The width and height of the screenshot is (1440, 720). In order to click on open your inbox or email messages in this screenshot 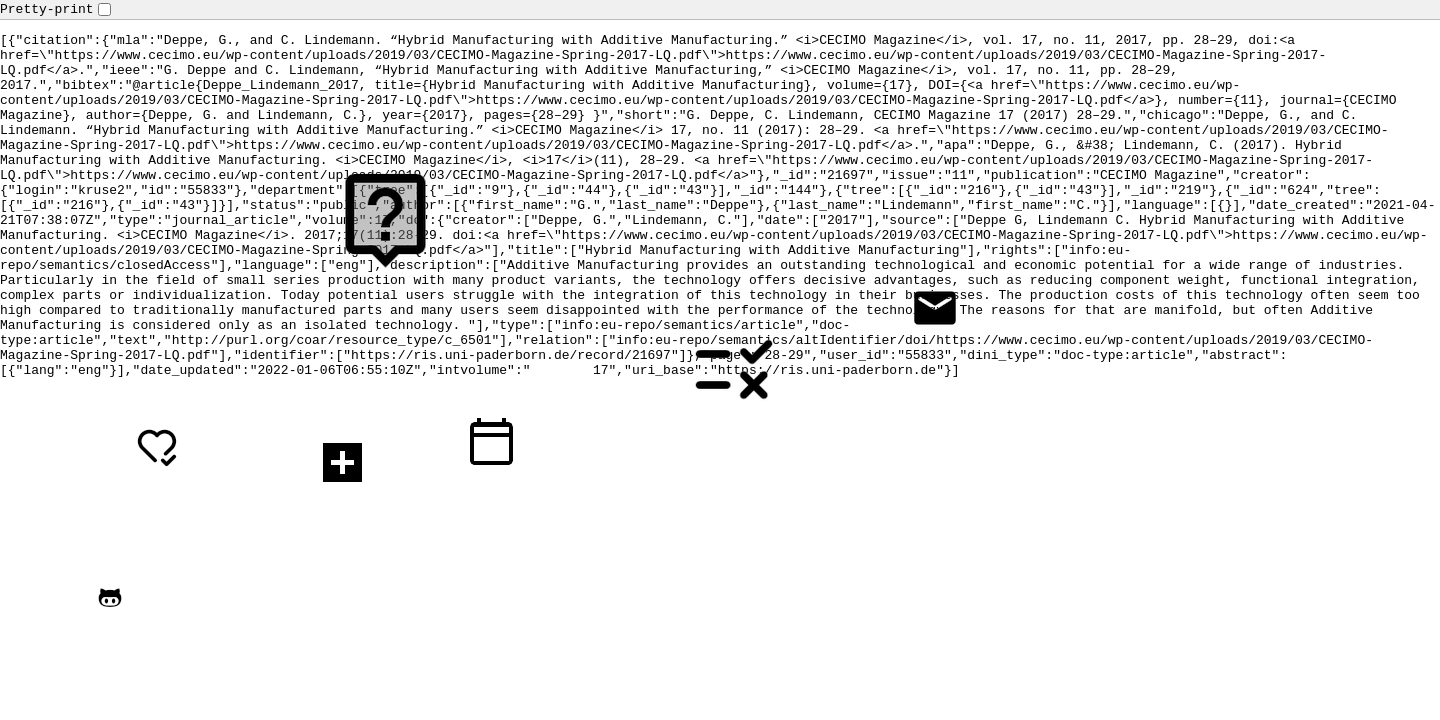, I will do `click(935, 308)`.